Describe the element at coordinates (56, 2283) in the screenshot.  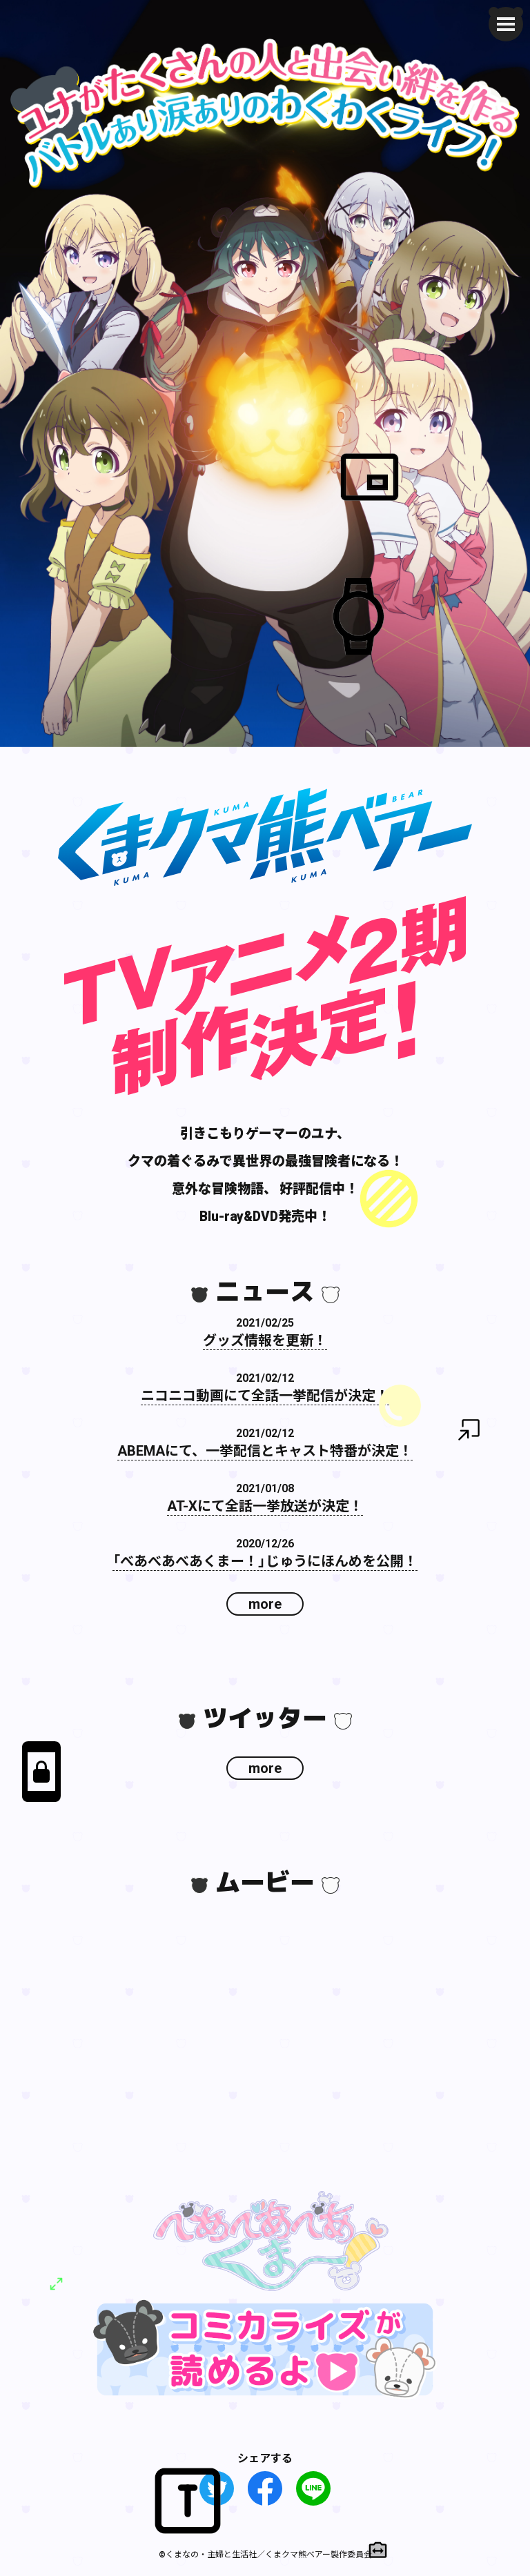
I see `maximize window to full screen` at that location.